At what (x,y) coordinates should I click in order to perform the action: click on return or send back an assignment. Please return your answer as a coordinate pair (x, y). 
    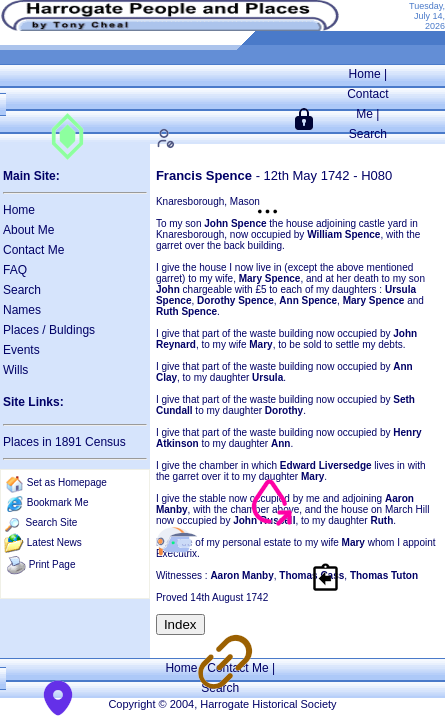
    Looking at the image, I should click on (325, 578).